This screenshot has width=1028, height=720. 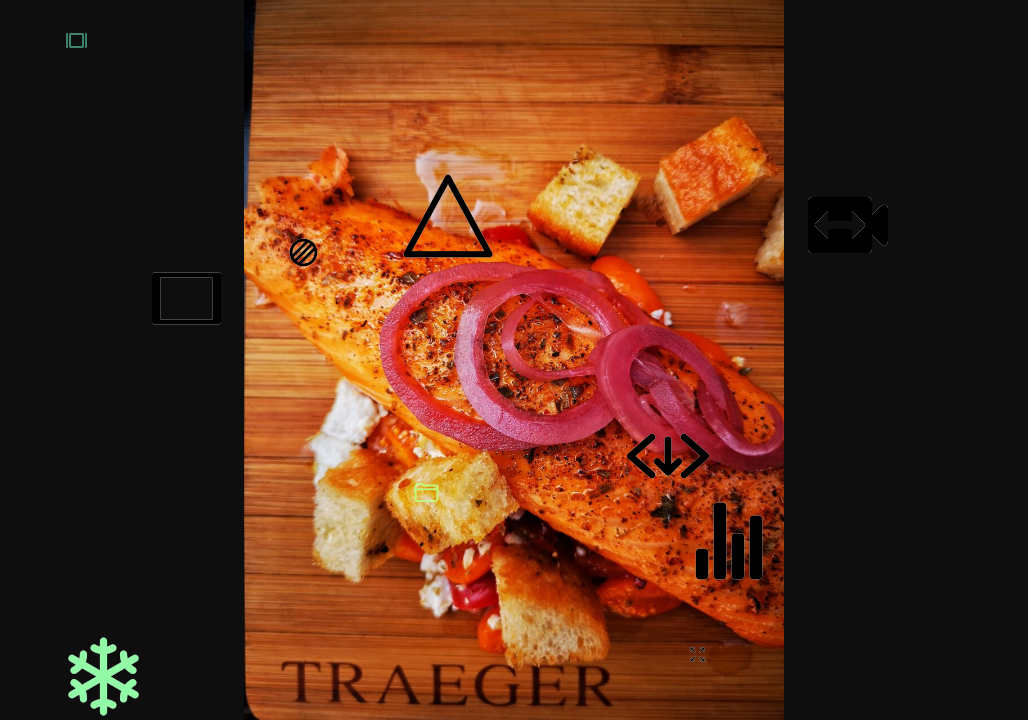 What do you see at coordinates (103, 676) in the screenshot?
I see `indicates cold or winter weather conditions` at bounding box center [103, 676].